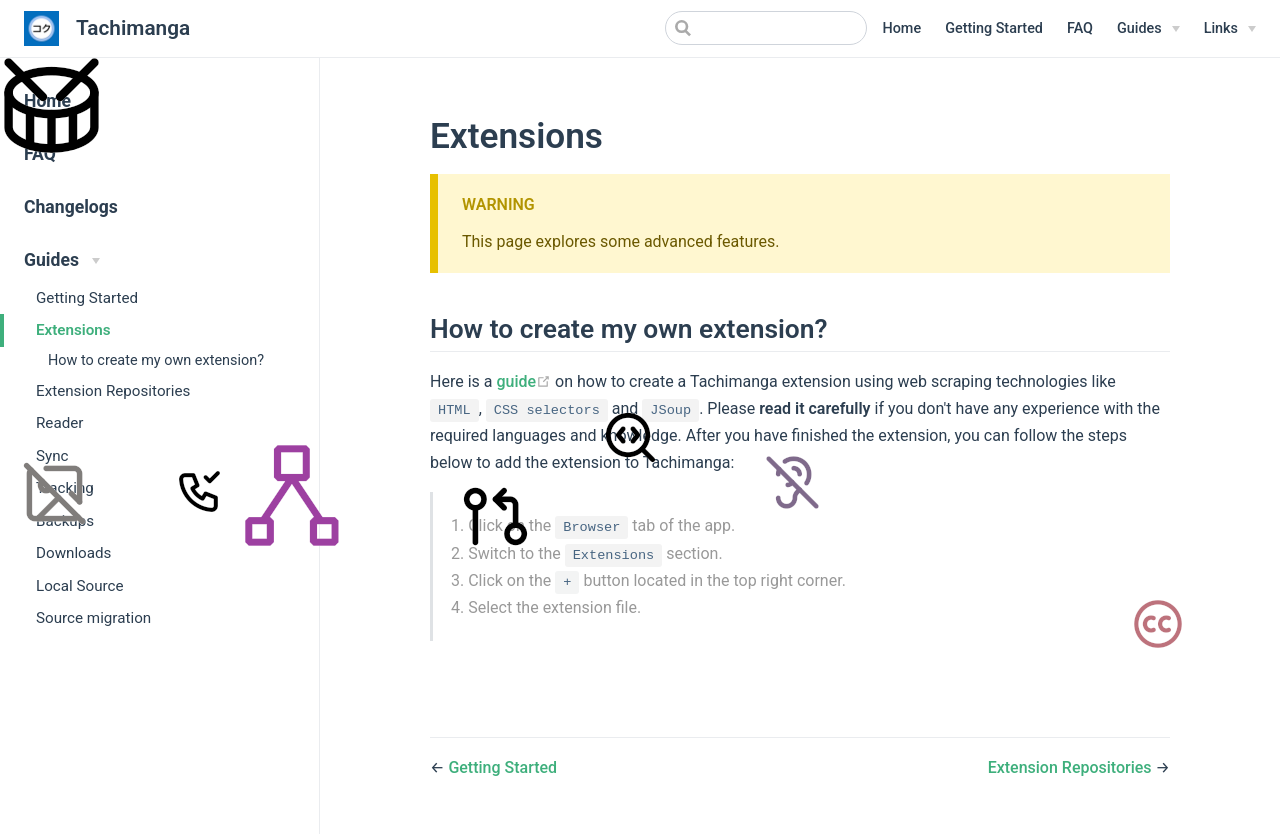 This screenshot has width=1280, height=834. Describe the element at coordinates (295, 495) in the screenshot. I see `view subtype hierarchy in code editor` at that location.